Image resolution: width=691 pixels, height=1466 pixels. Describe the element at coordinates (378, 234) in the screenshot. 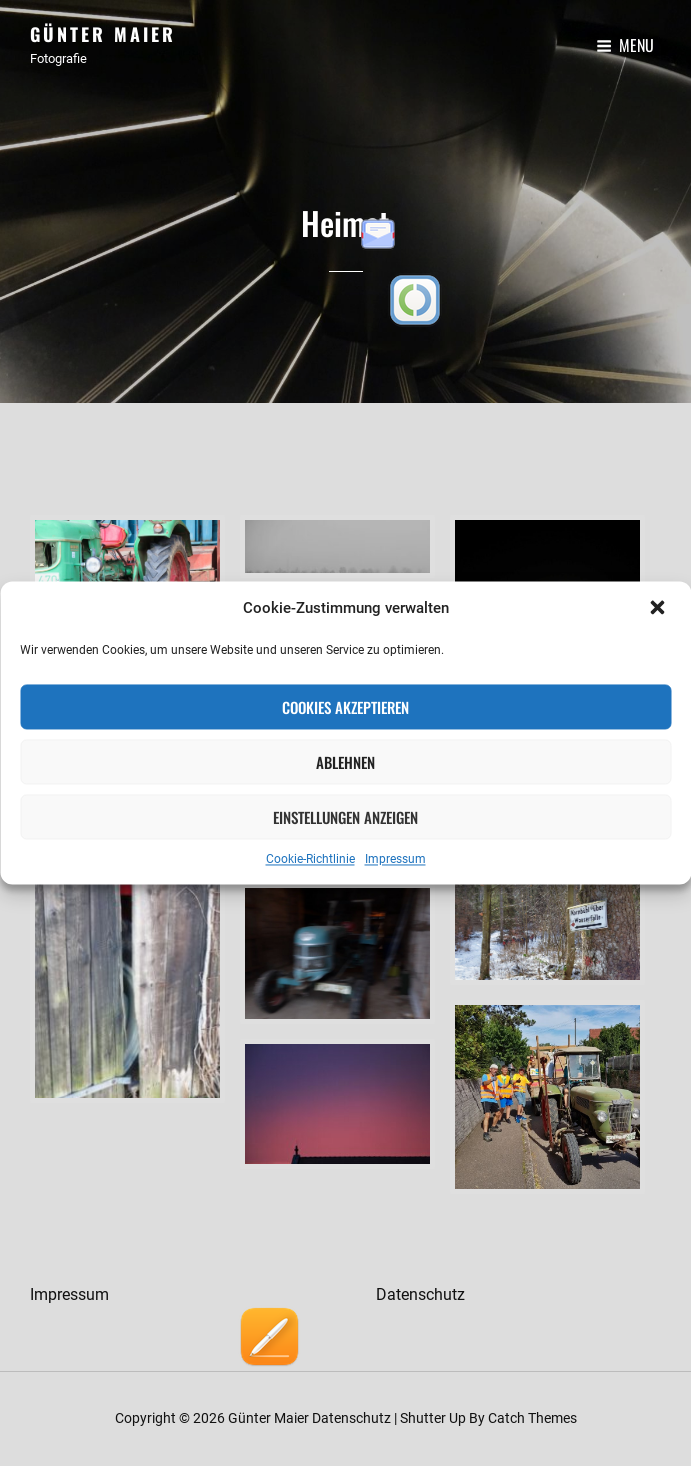

I see `open the mail application` at that location.